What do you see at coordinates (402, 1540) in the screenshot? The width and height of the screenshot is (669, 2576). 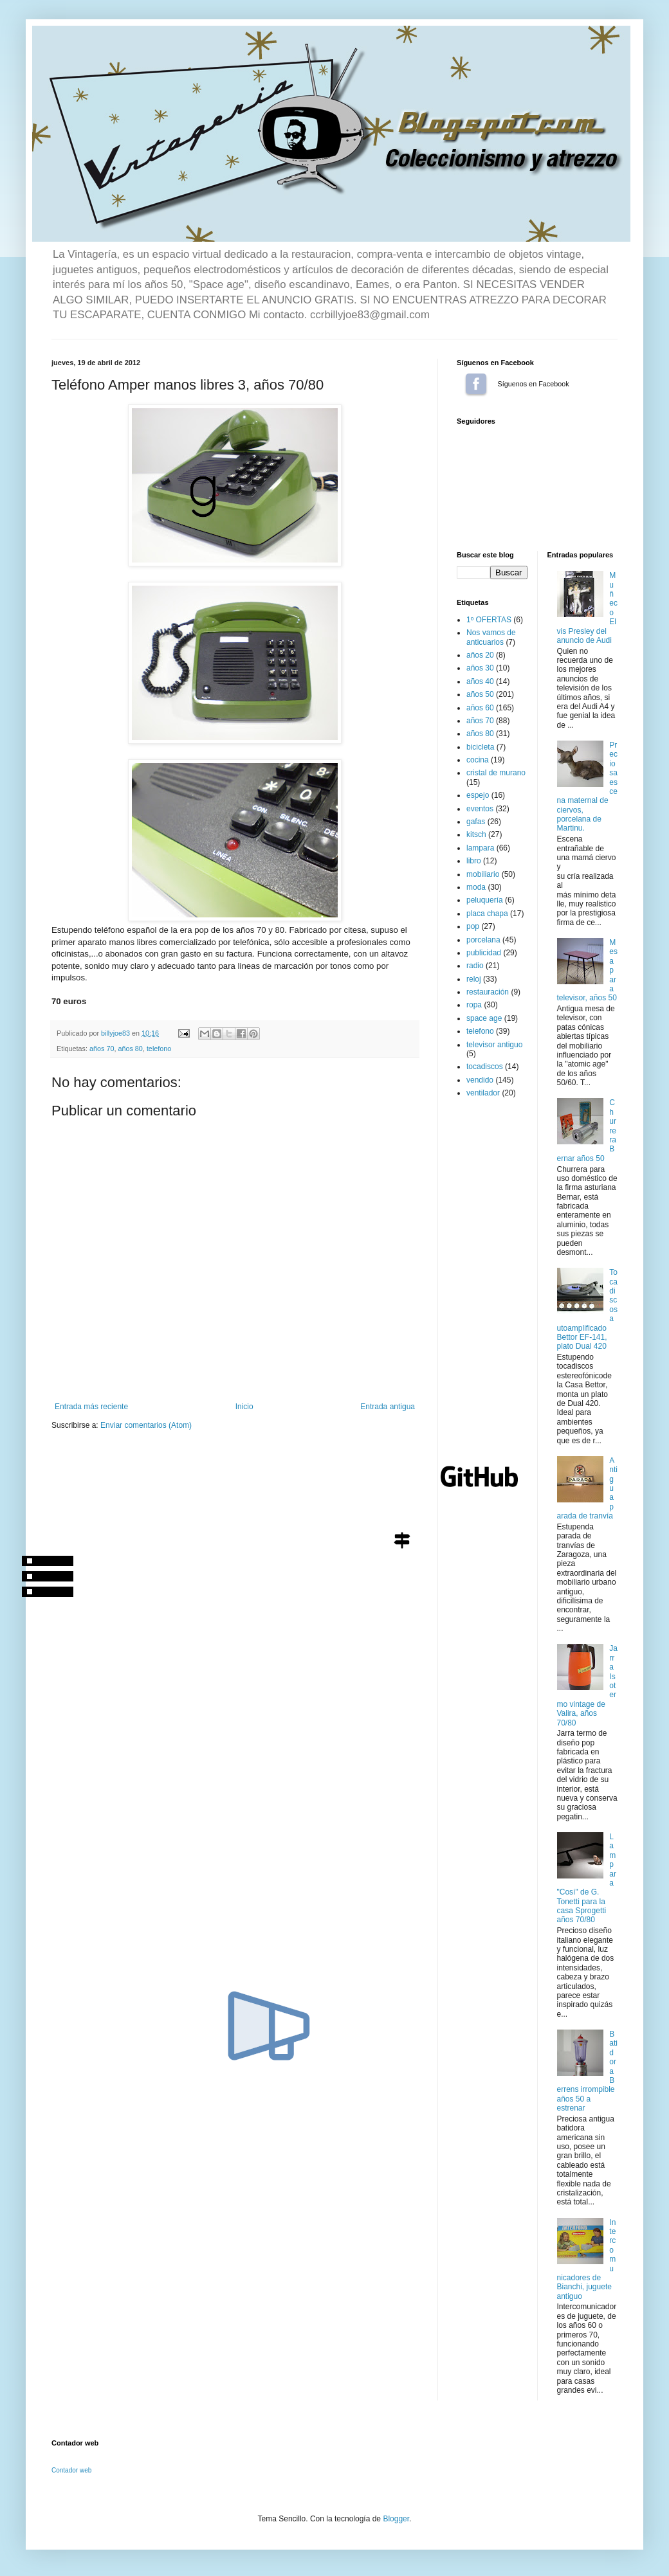 I see `view directions or navigation options` at bounding box center [402, 1540].